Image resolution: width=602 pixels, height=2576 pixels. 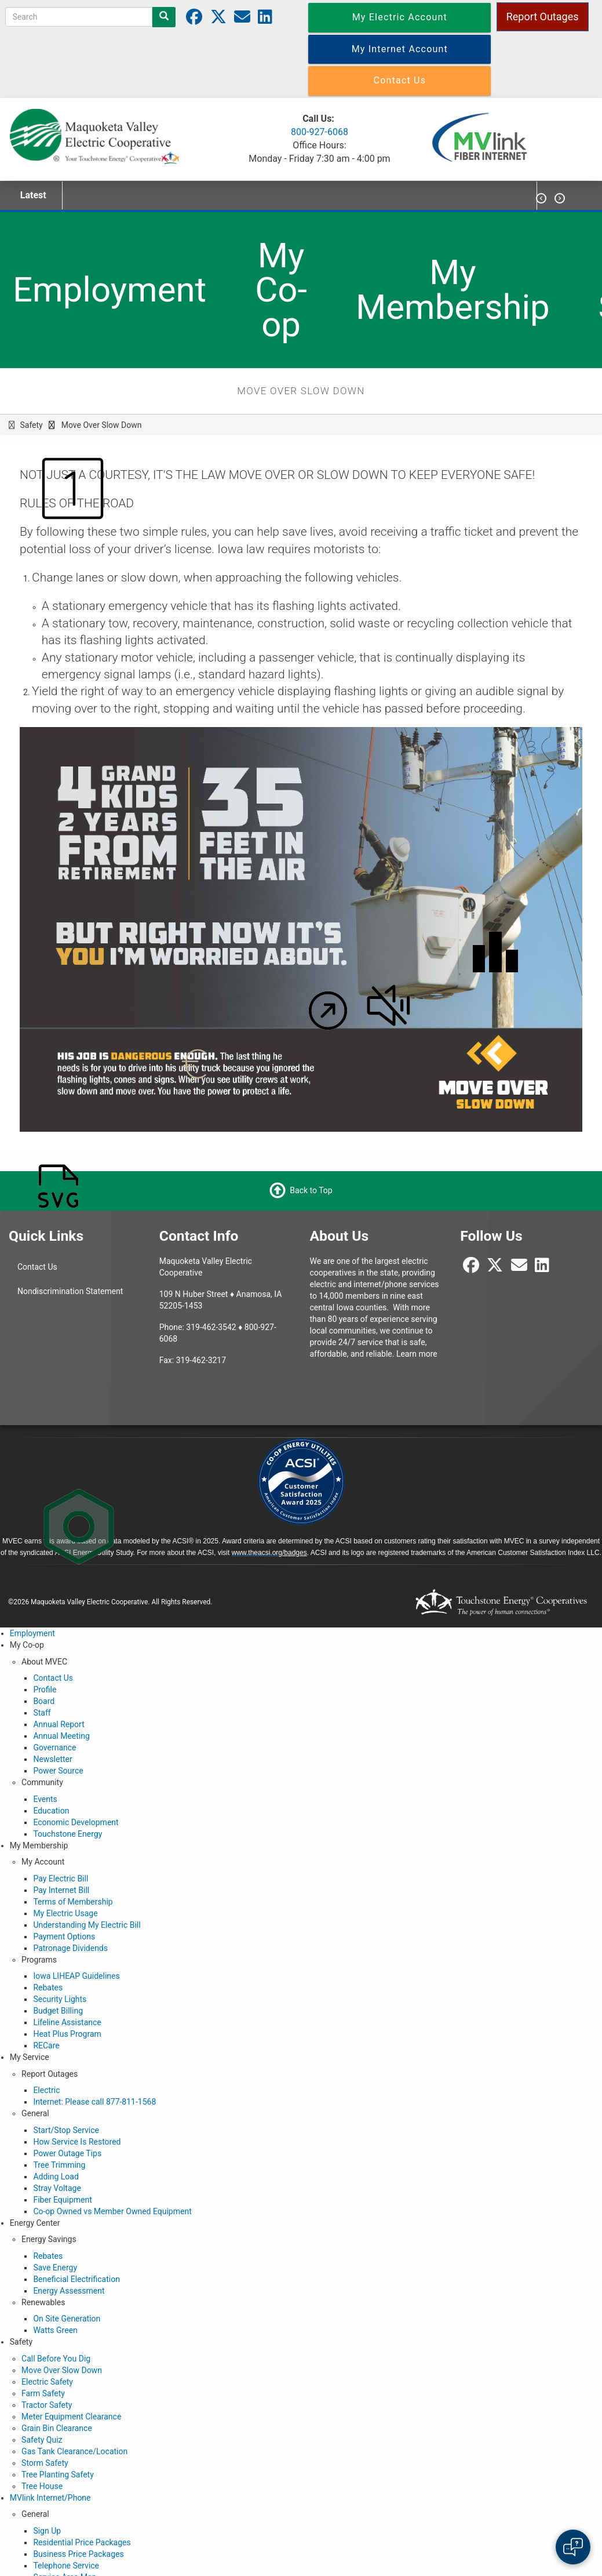 What do you see at coordinates (72, 488) in the screenshot?
I see `indicates the first step in a process` at bounding box center [72, 488].